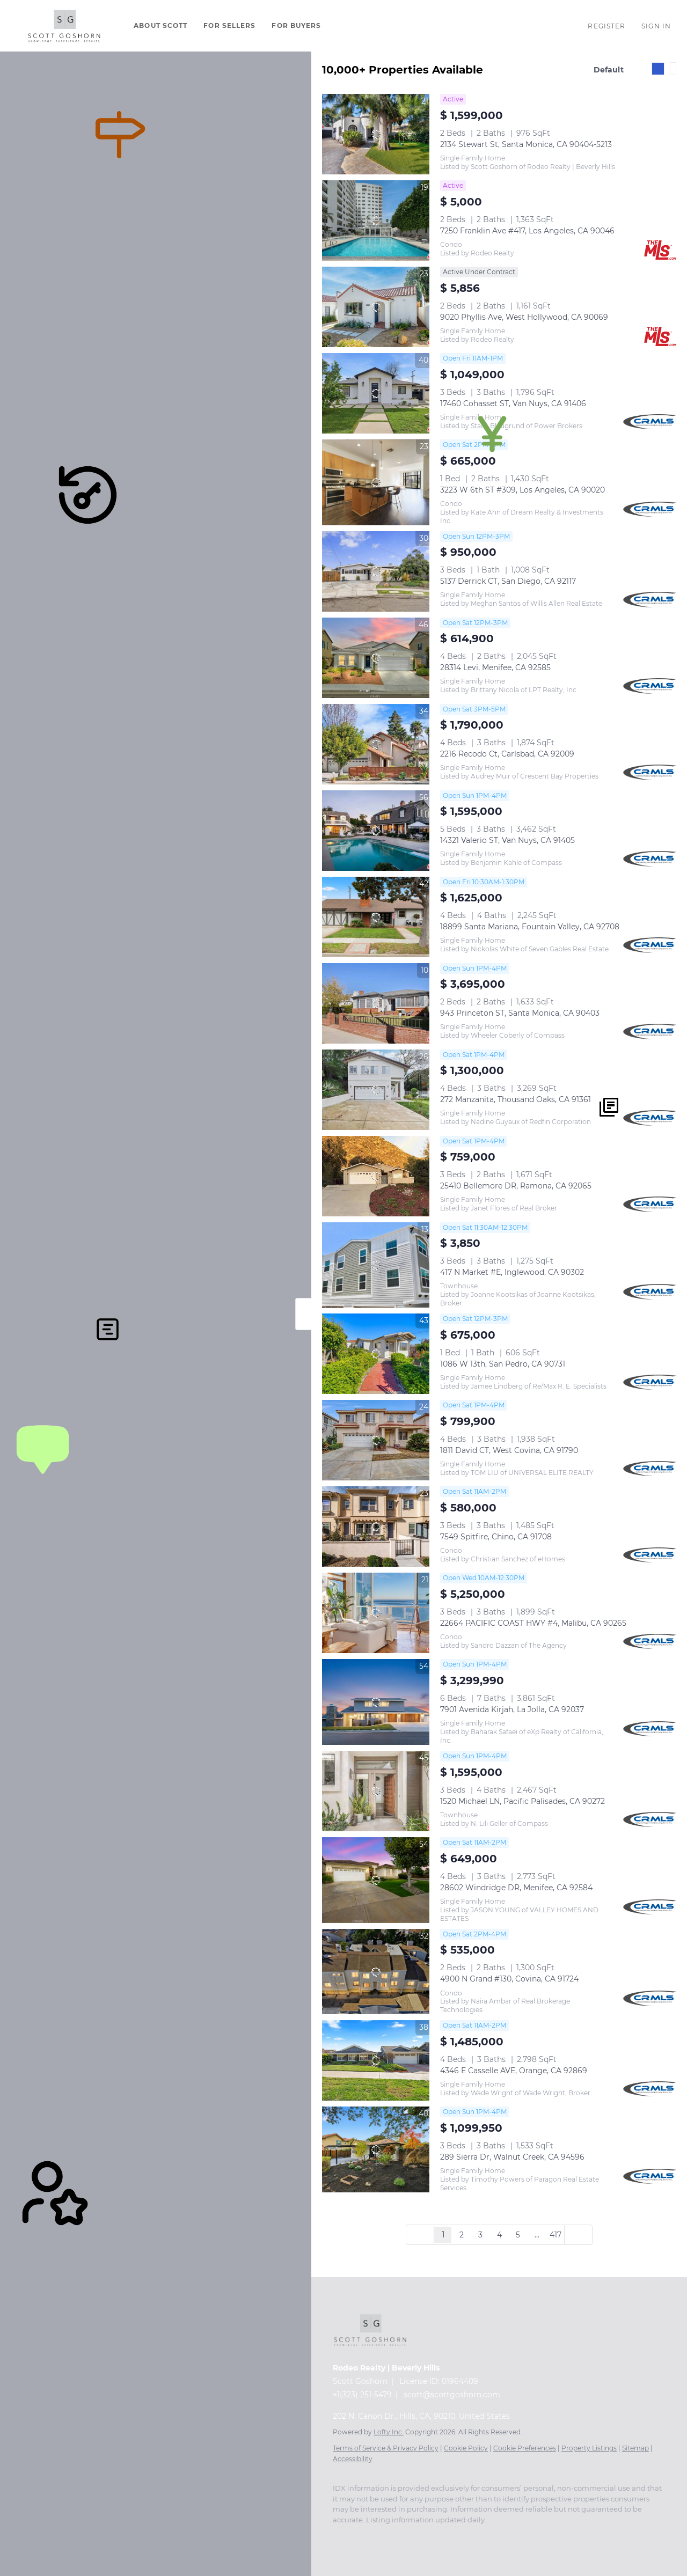 The image size is (687, 2576). What do you see at coordinates (42, 1449) in the screenshot?
I see `open chat or messaging` at bounding box center [42, 1449].